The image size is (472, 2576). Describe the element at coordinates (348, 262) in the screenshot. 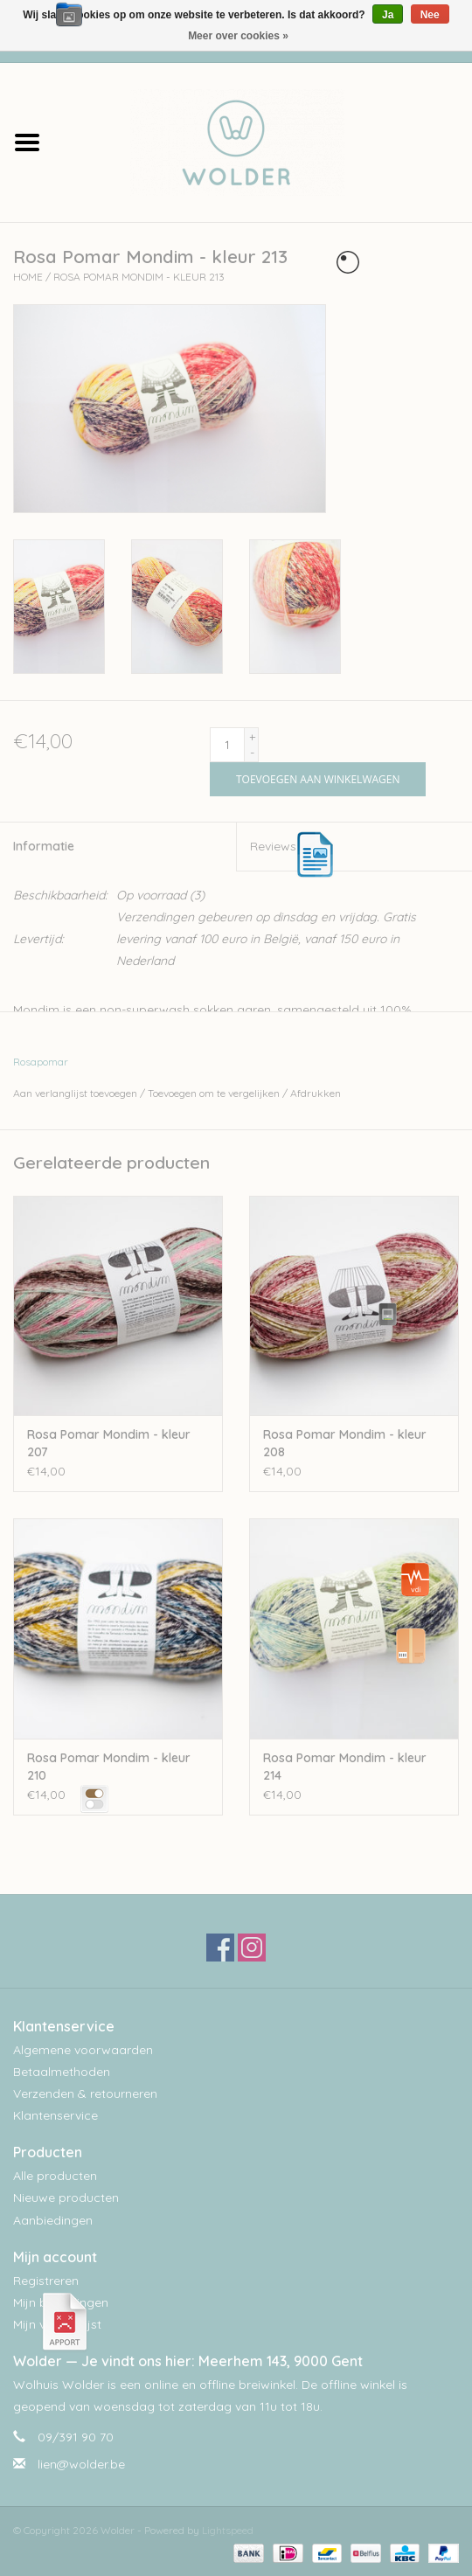

I see `open clockworks or timer application` at that location.